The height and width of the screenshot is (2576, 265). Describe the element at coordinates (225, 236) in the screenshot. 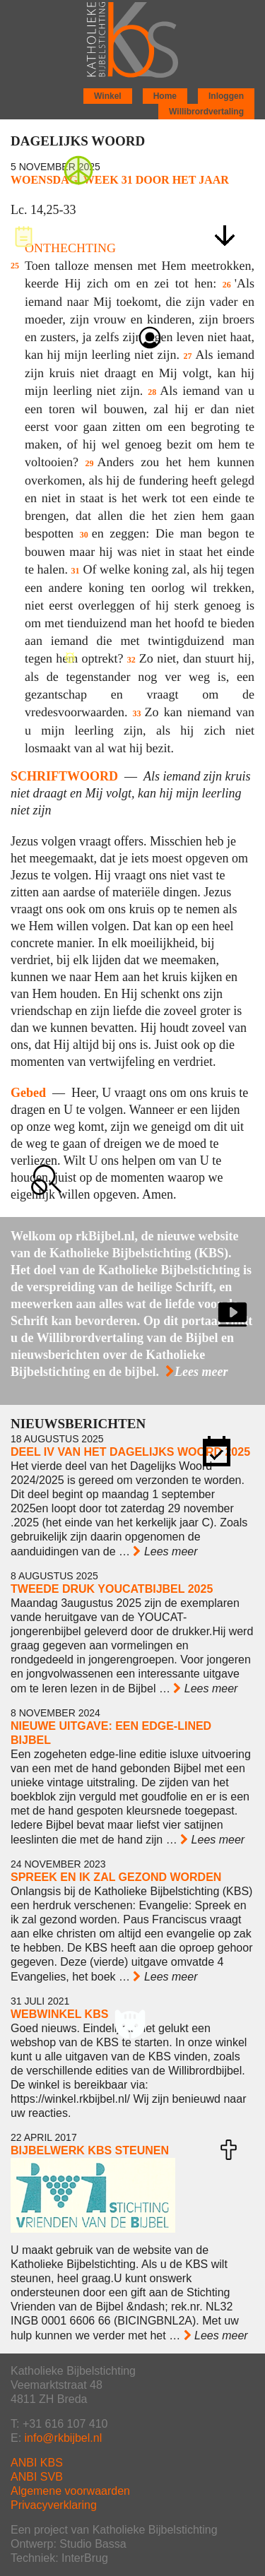

I see `scroll down or view more content` at that location.